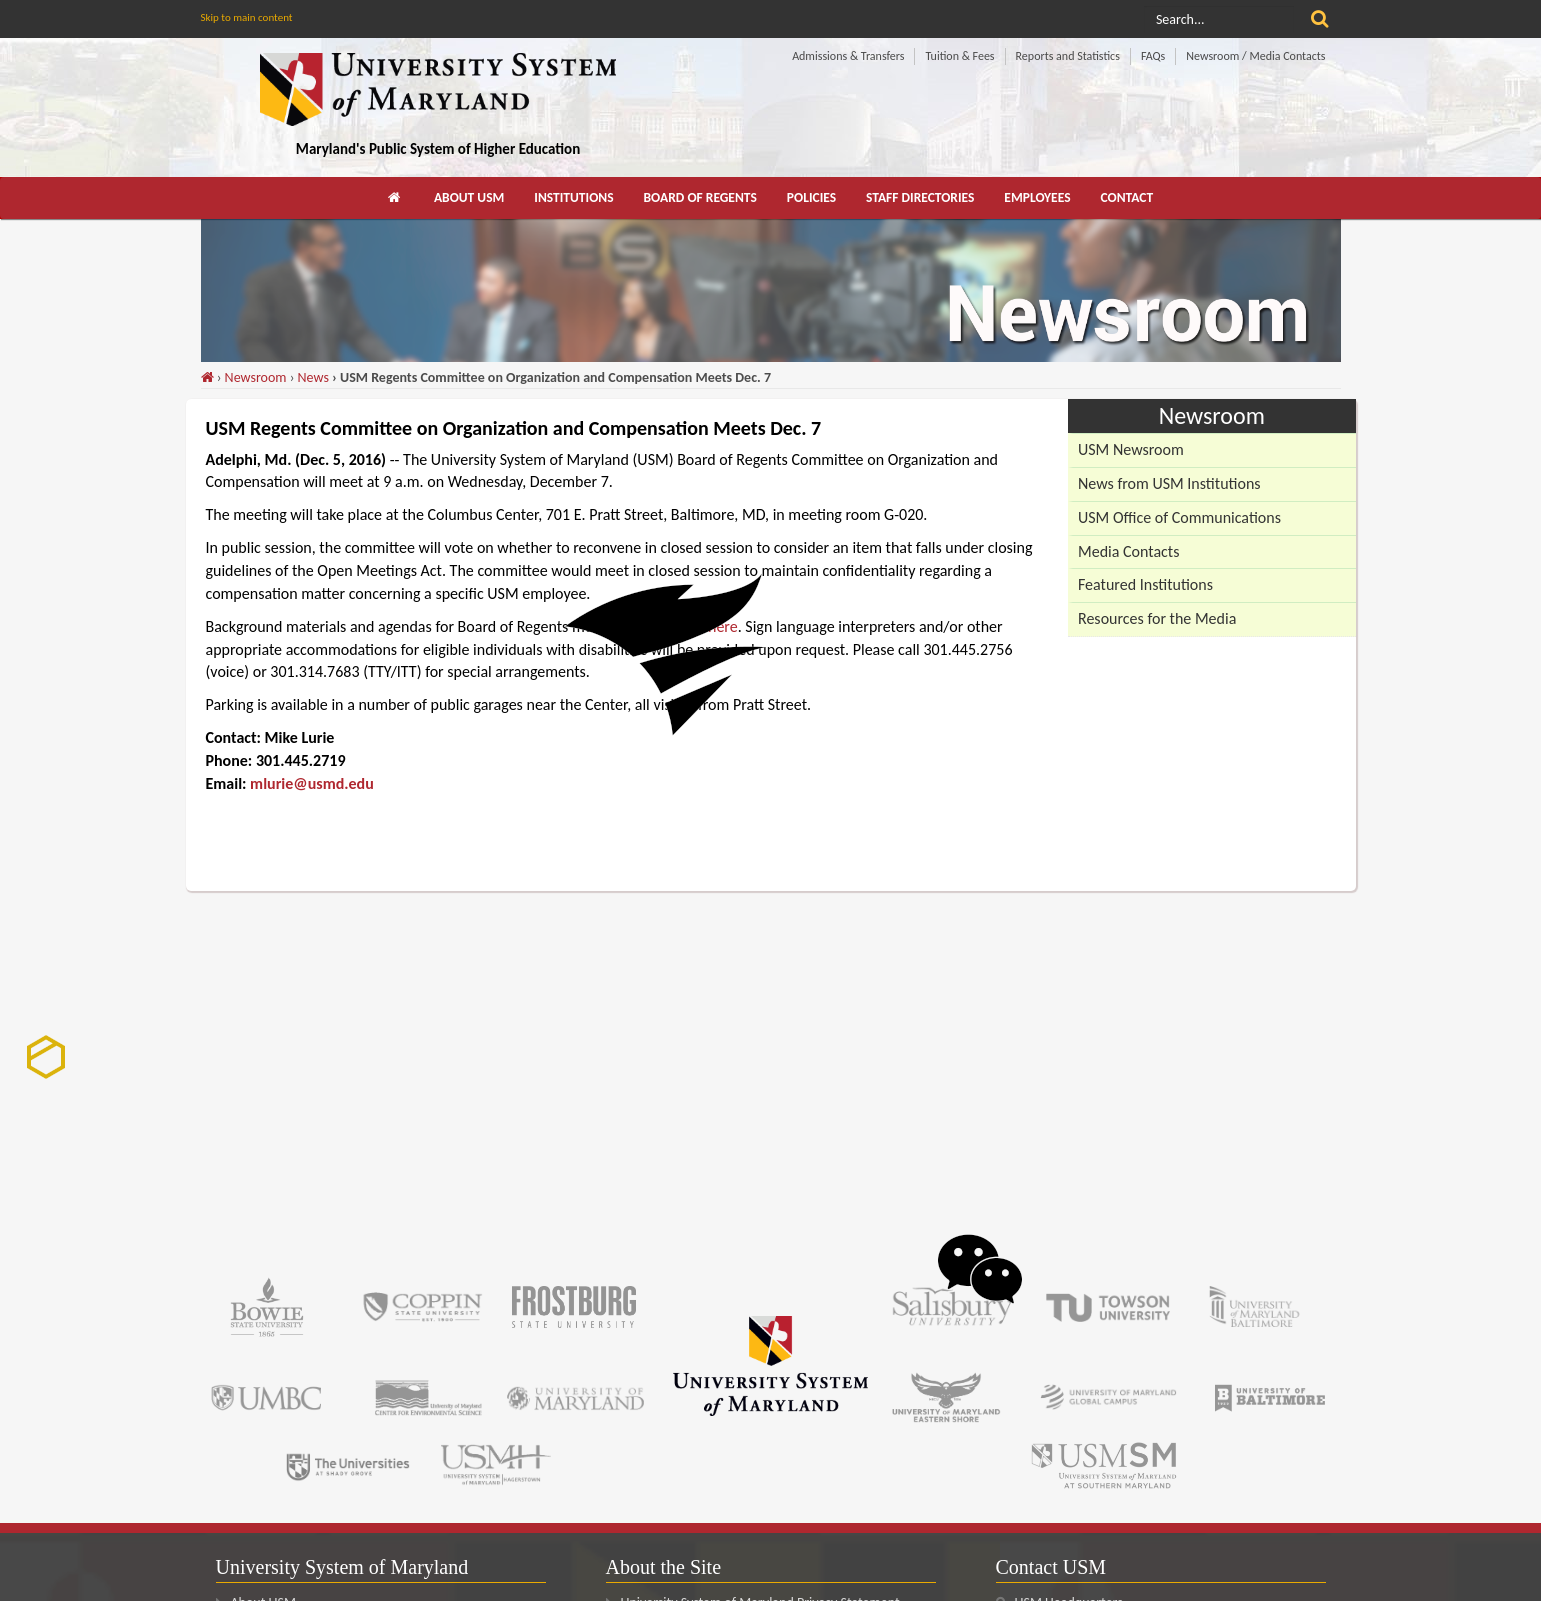  Describe the element at coordinates (665, 654) in the screenshot. I see `Pingdom website monitoring service logo` at that location.